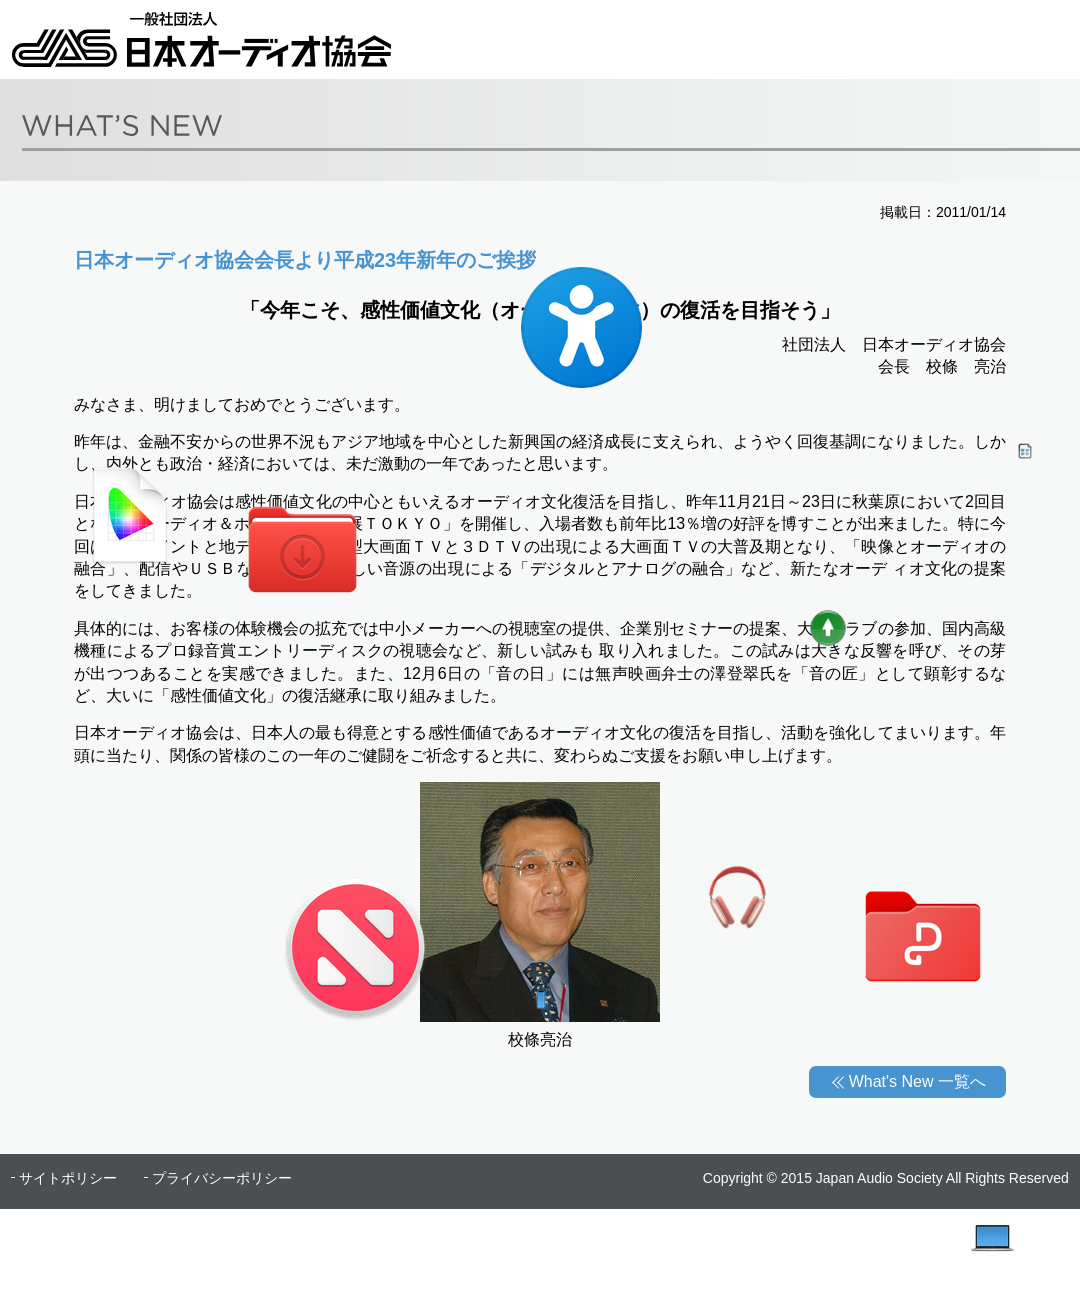  I want to click on open color sync profile settings, so click(130, 517).